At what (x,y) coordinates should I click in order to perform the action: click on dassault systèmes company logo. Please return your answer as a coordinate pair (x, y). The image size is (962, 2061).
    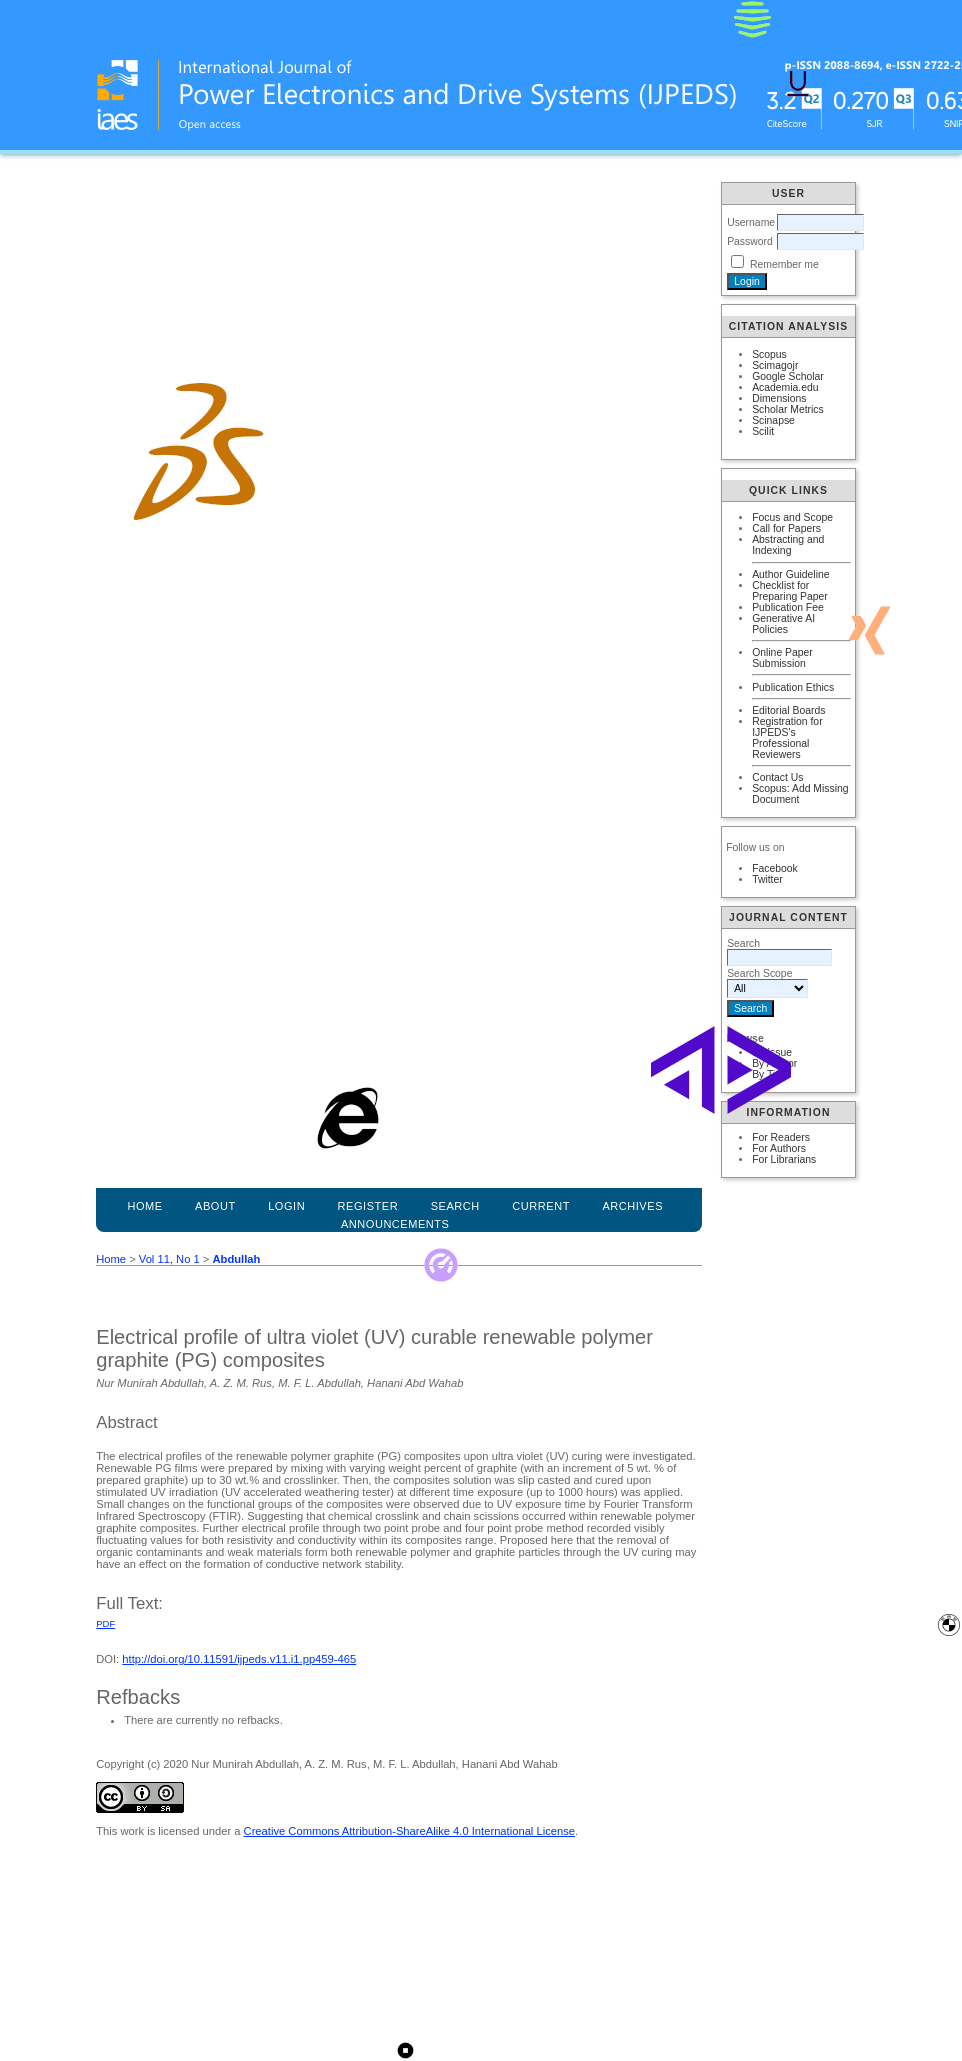
    Looking at the image, I should click on (198, 451).